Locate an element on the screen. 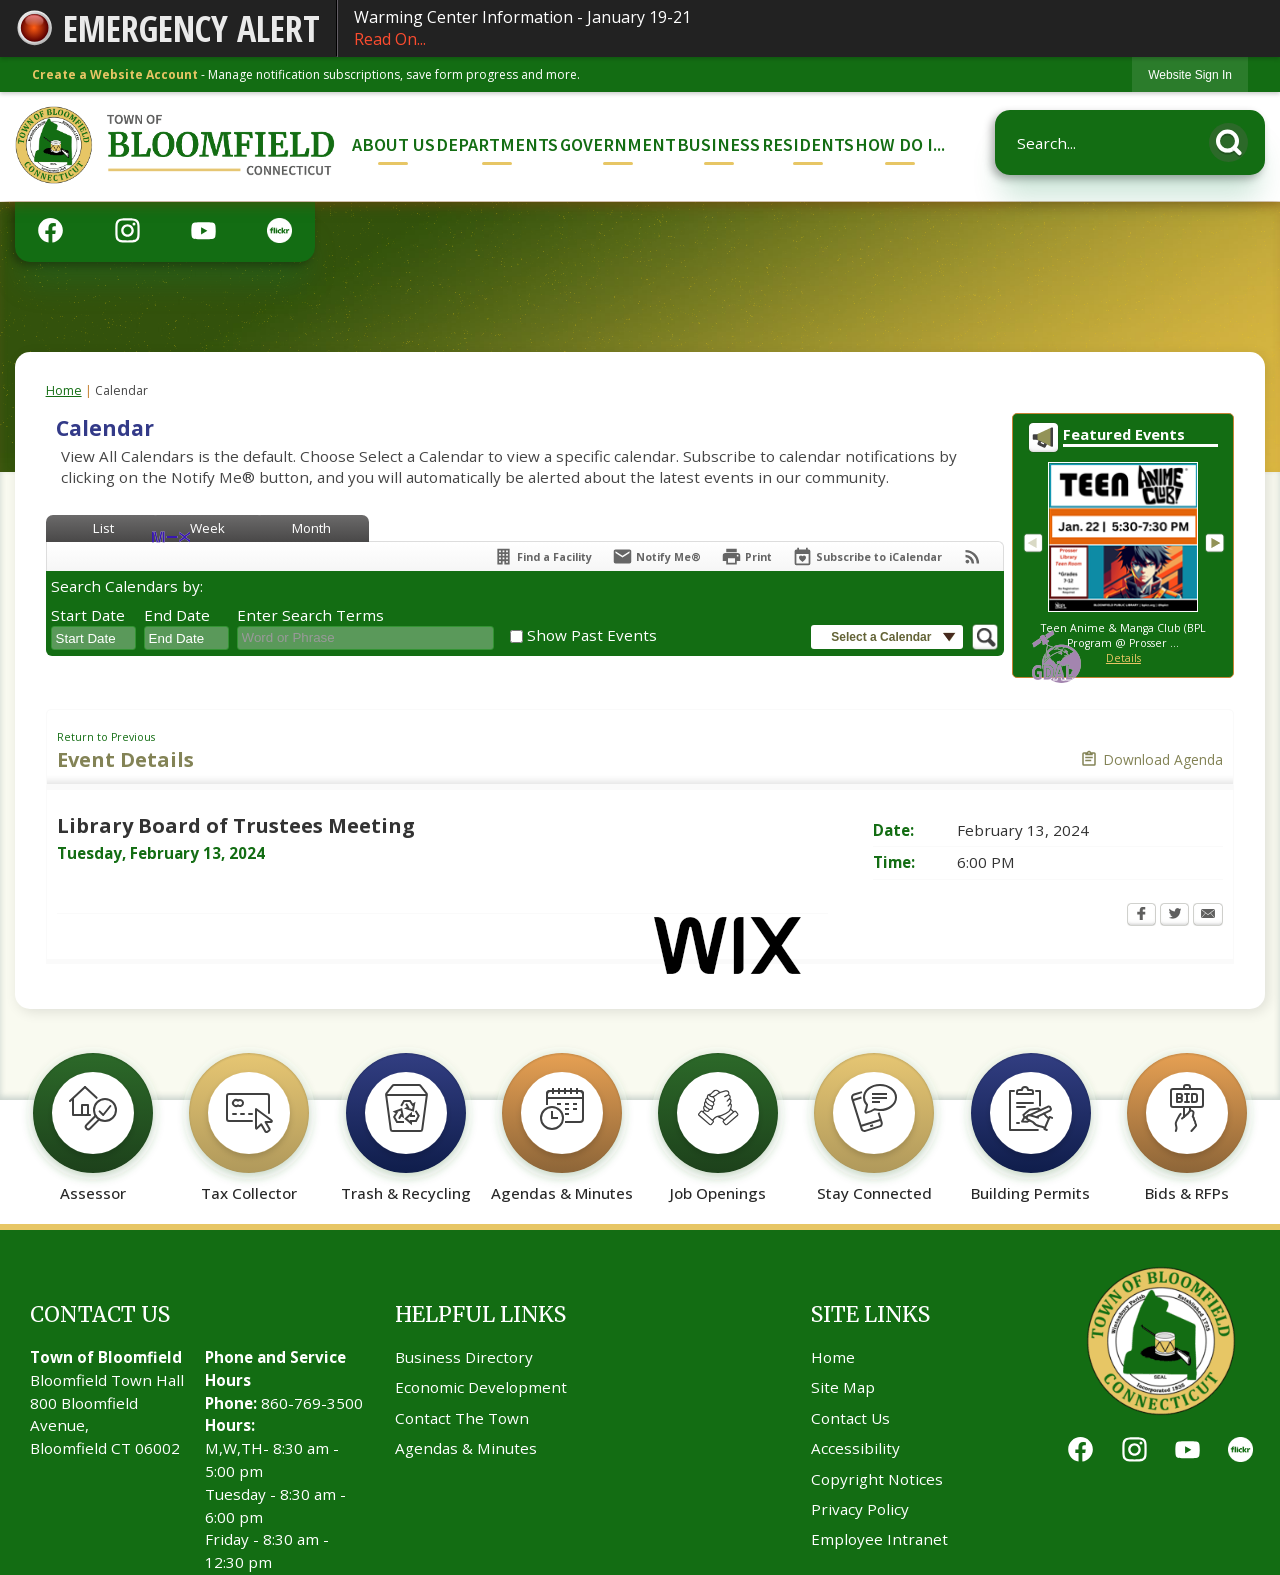 This screenshot has width=1280, height=1575. GDAL geospatial library logo is located at coordinates (1056, 656).